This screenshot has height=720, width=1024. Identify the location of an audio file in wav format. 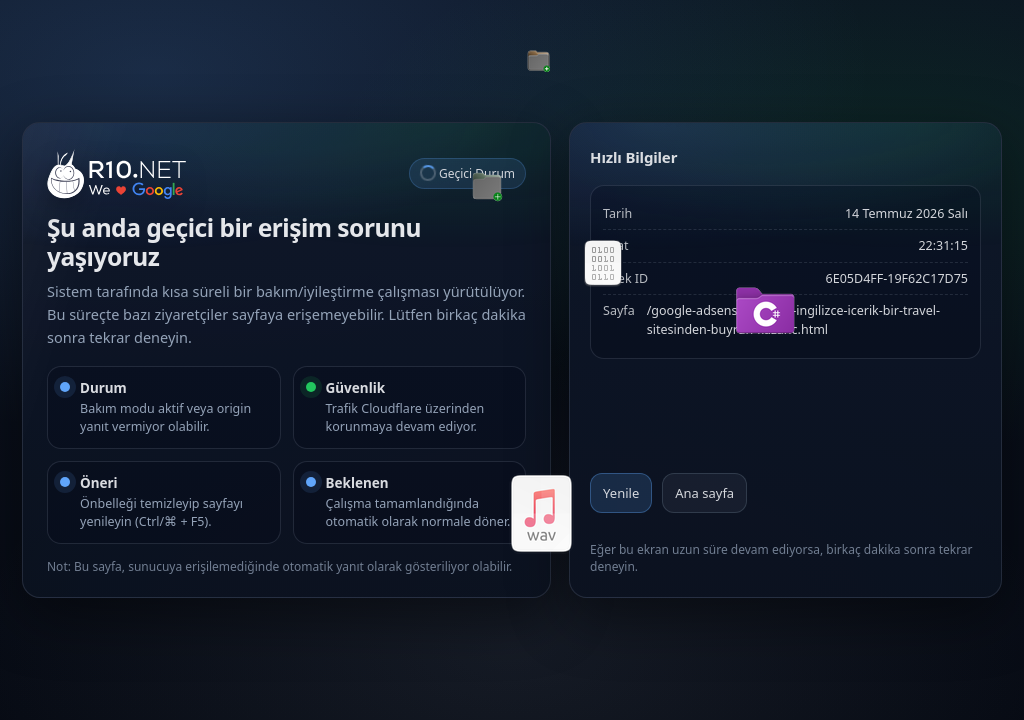
(541, 513).